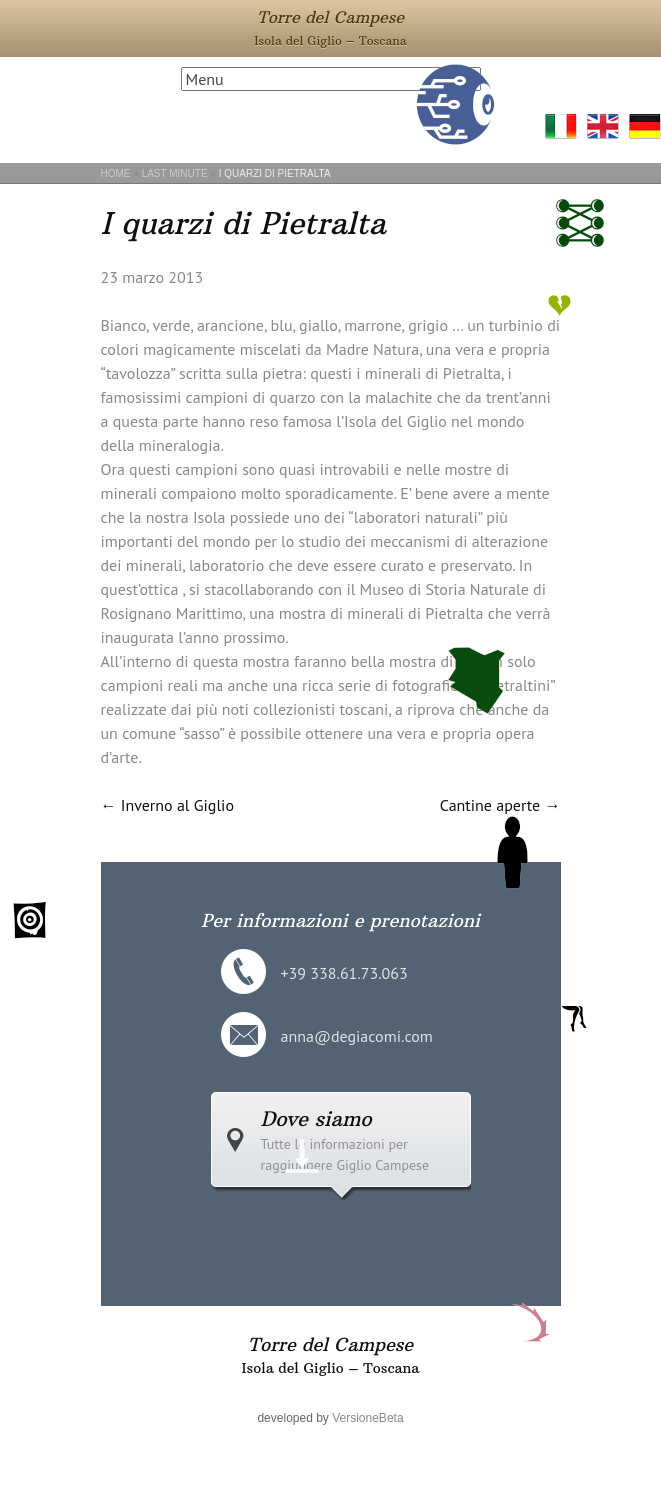 This screenshot has height=1487, width=661. Describe the element at coordinates (30, 920) in the screenshot. I see `view wanted poster or bounty target` at that location.